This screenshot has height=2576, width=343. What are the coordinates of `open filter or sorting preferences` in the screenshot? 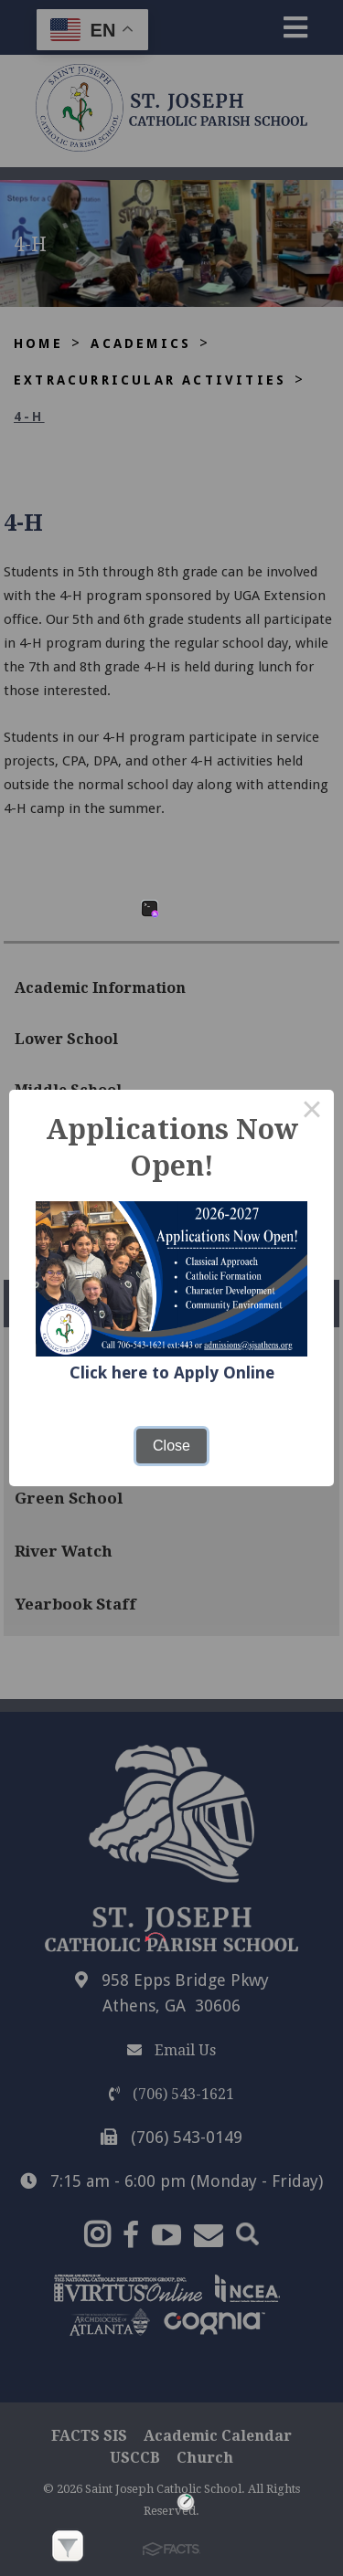 It's located at (68, 2546).